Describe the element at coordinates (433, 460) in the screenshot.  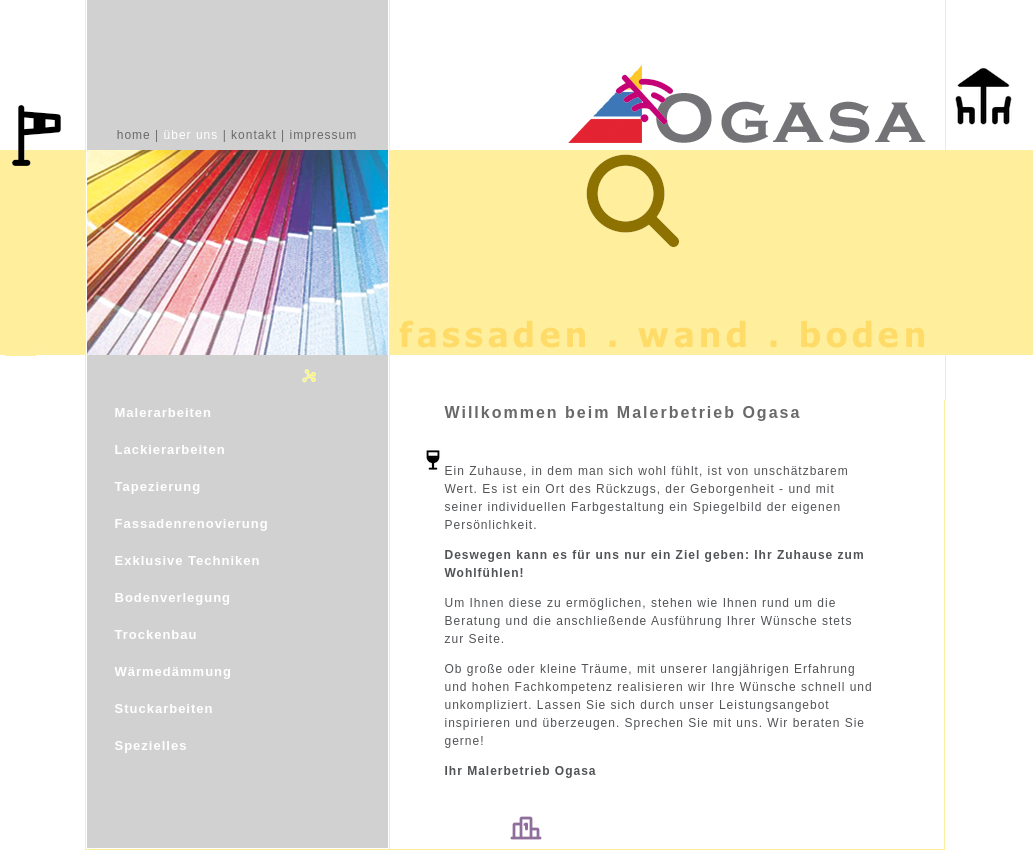
I see `find nearby wine bars or restaurants` at that location.